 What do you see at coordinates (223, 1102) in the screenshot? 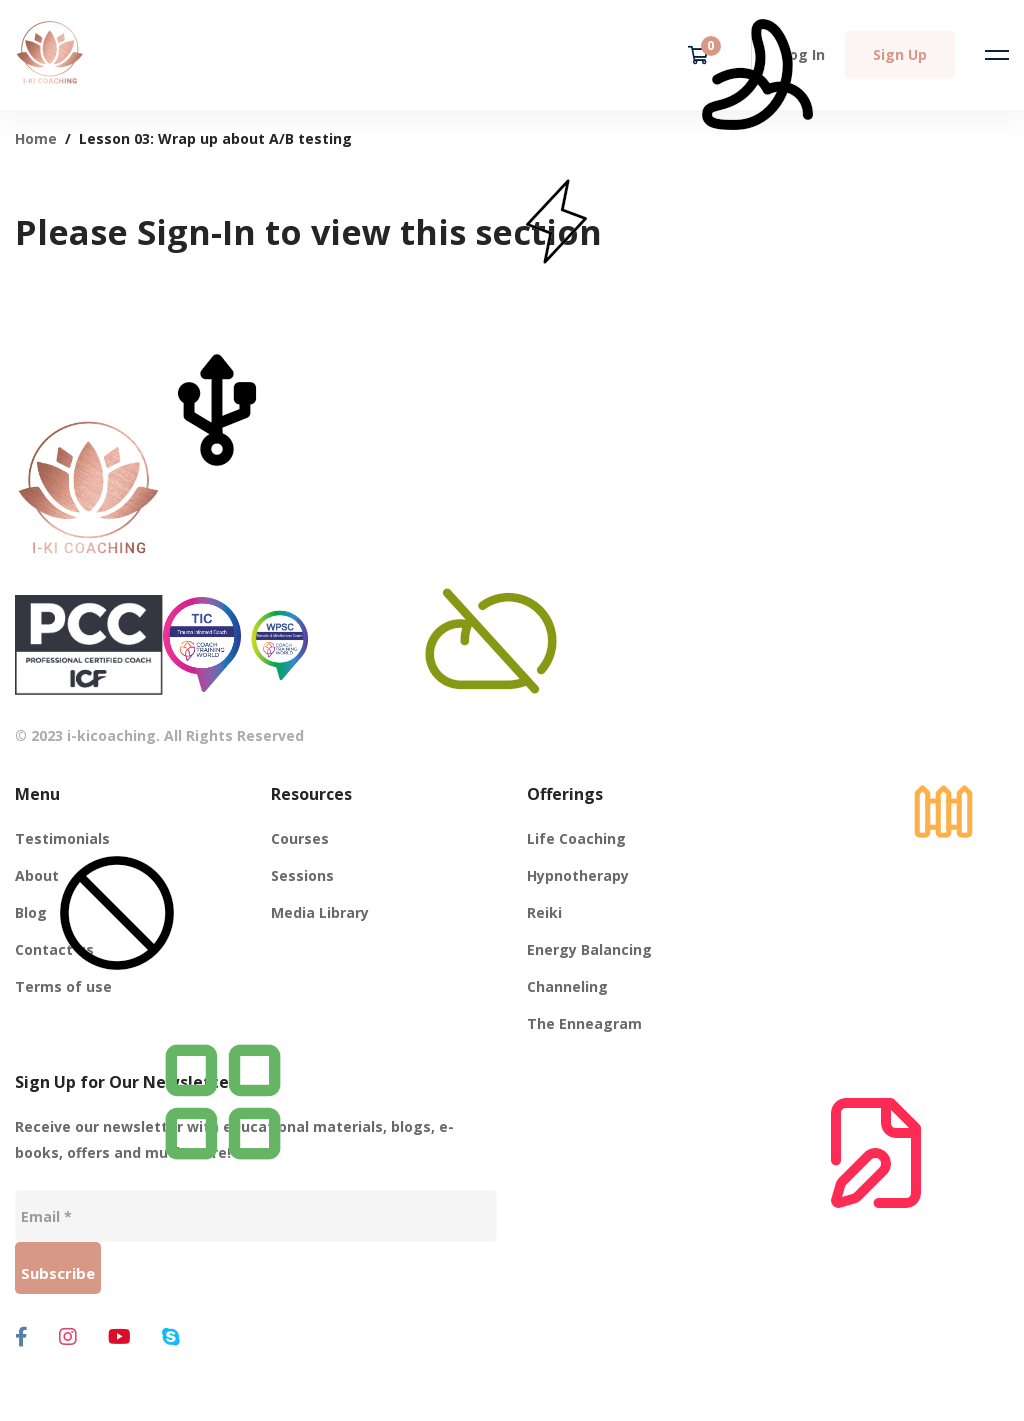
I see `switch to grid view` at bounding box center [223, 1102].